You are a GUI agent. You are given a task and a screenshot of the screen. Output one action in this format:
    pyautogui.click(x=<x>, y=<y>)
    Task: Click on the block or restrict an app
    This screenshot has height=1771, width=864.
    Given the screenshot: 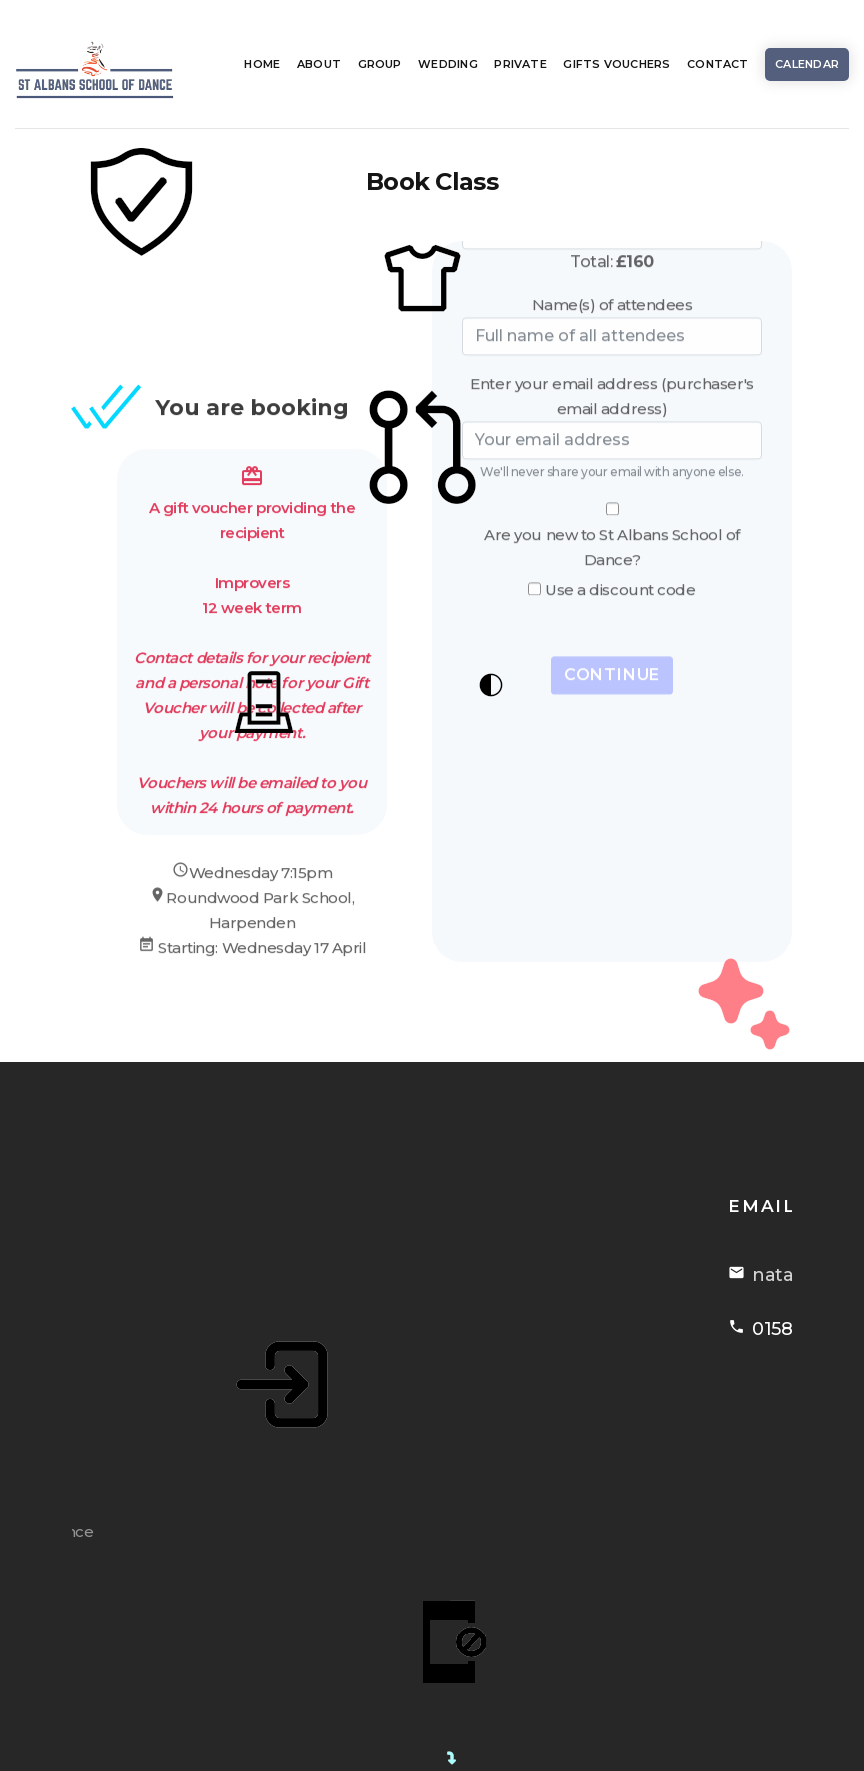 What is the action you would take?
    pyautogui.click(x=449, y=1642)
    